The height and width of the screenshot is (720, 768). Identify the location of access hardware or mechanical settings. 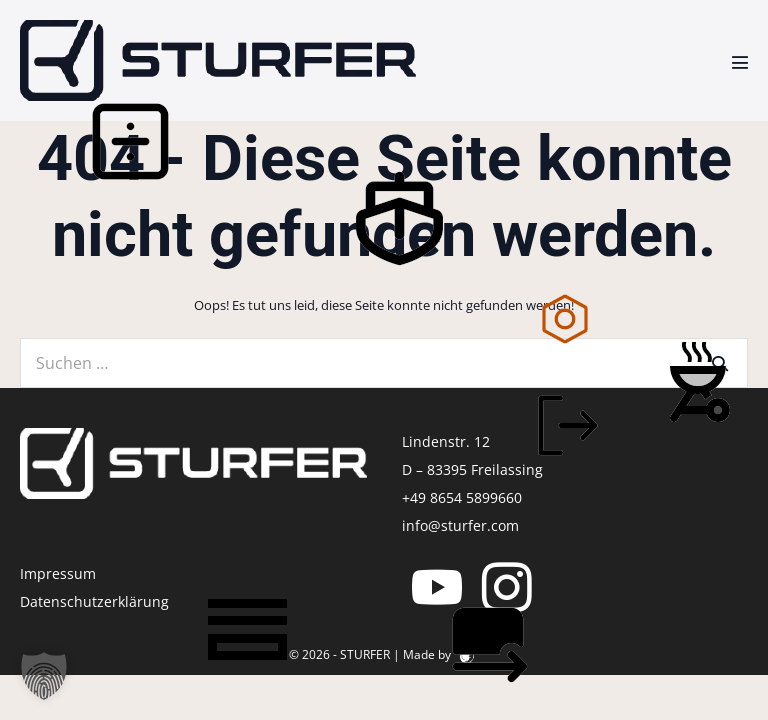
(565, 319).